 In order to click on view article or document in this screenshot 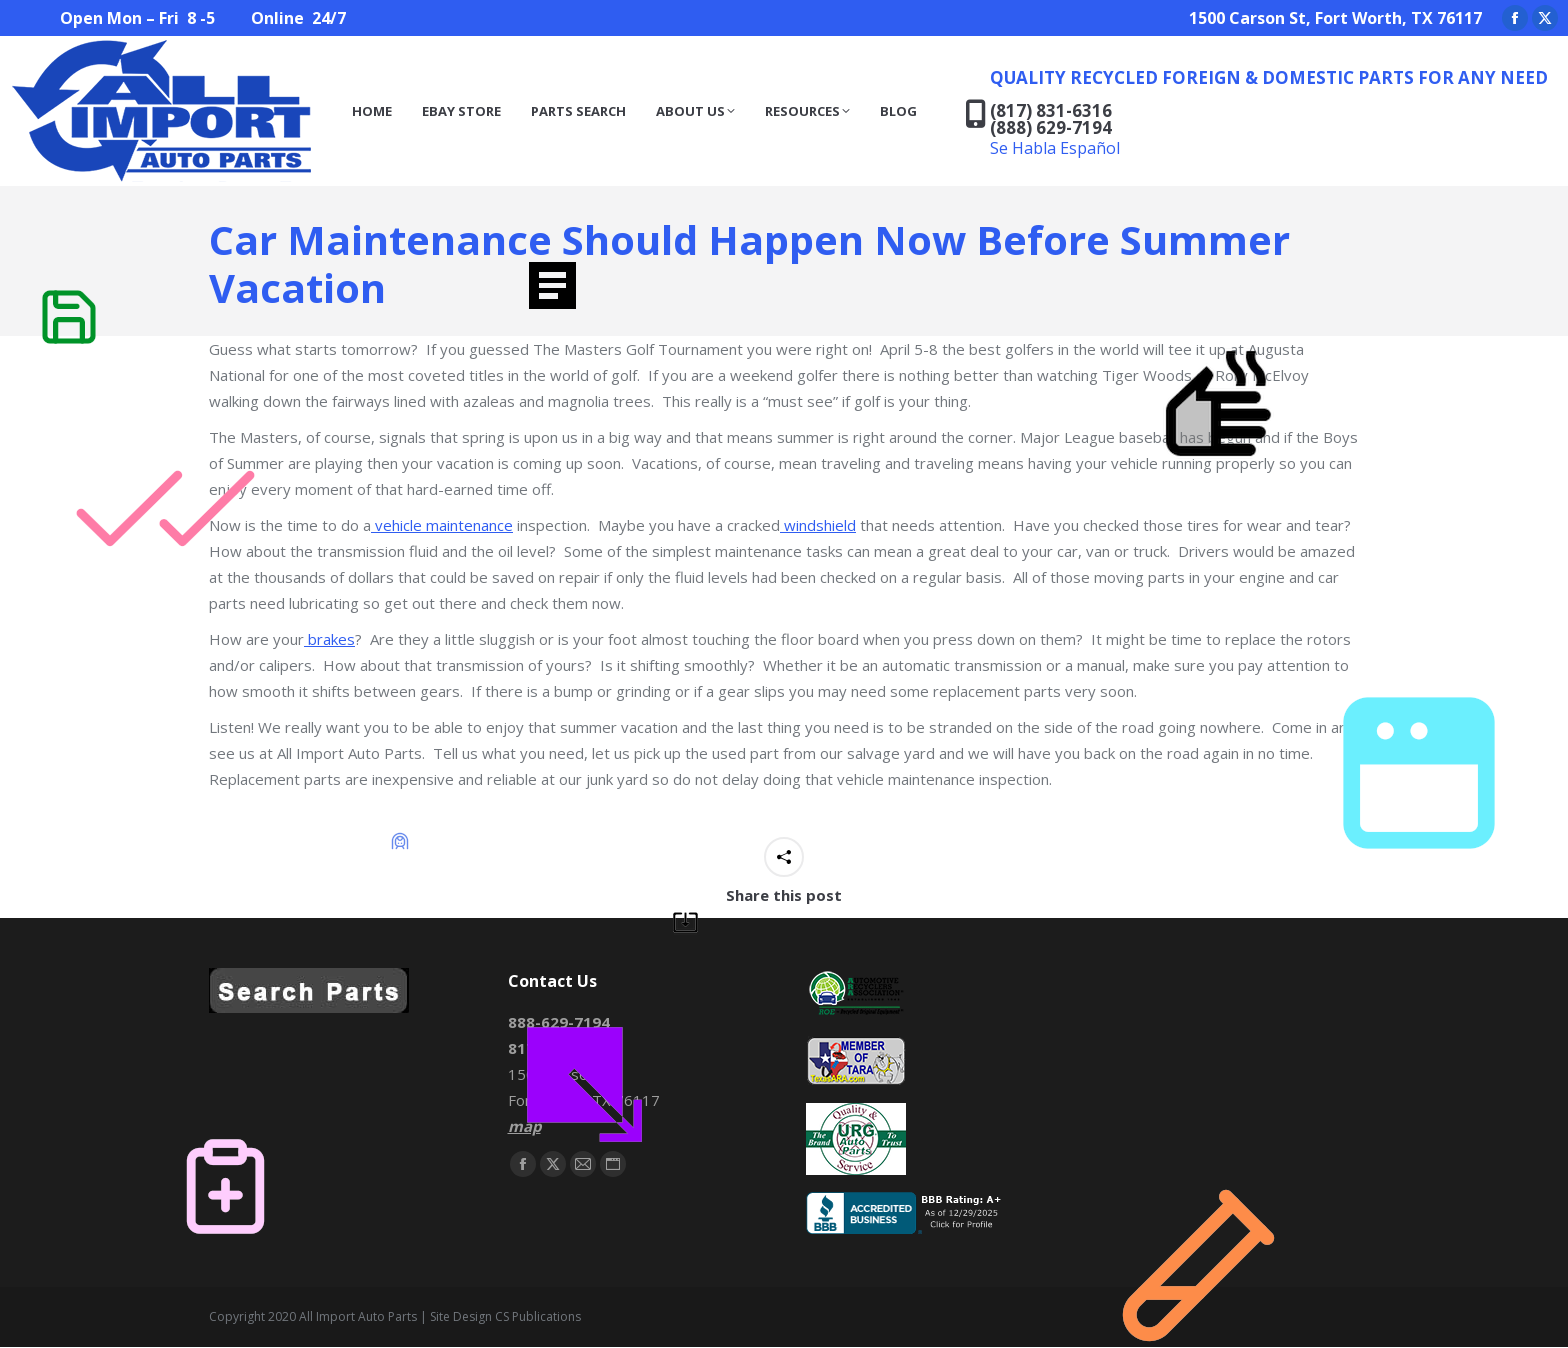, I will do `click(552, 285)`.